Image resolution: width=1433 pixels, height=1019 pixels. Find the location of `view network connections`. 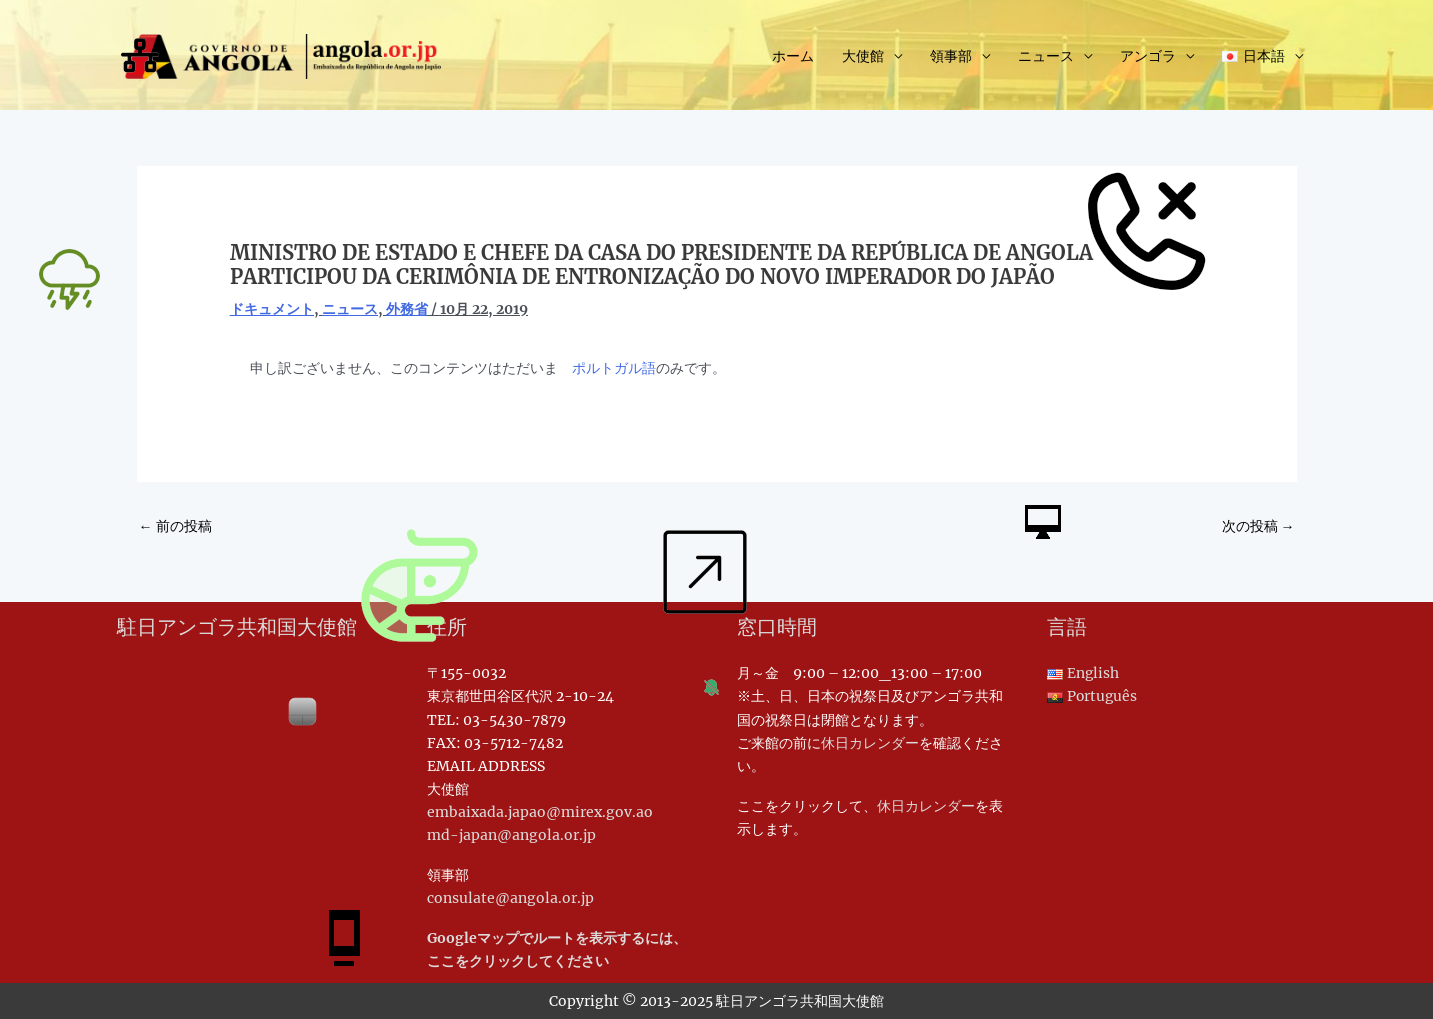

view network connections is located at coordinates (140, 56).